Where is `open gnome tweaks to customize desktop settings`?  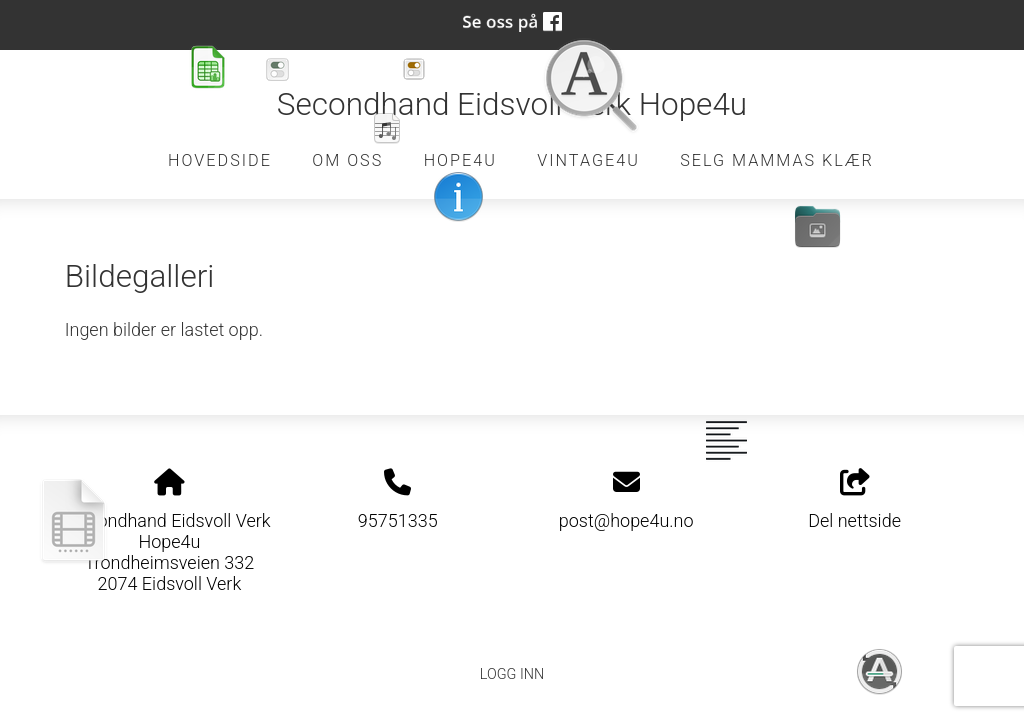
open gnome tweaks to customize desktop settings is located at coordinates (414, 69).